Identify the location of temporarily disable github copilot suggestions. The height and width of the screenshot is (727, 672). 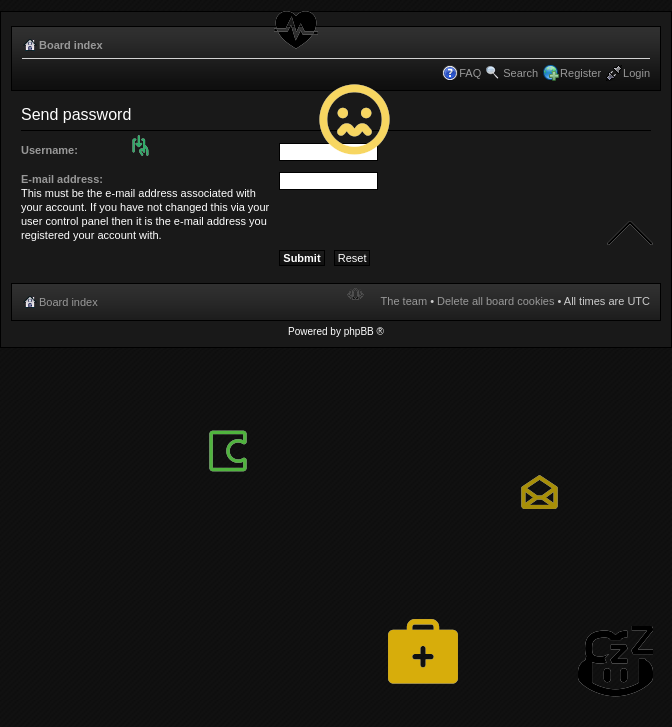
(615, 663).